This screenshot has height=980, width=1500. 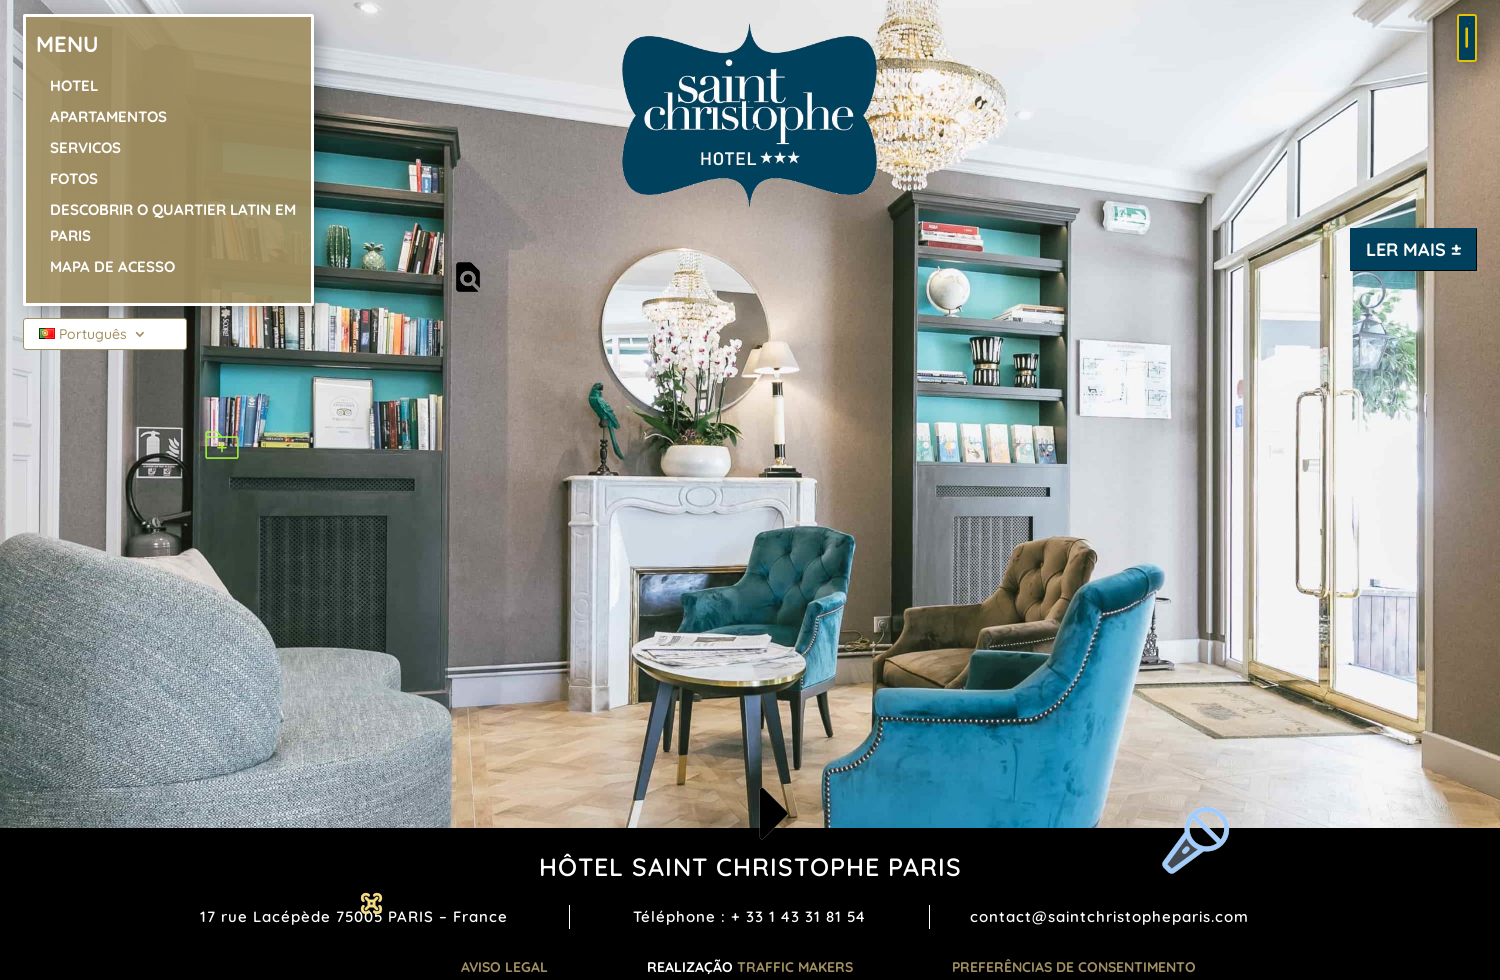 I want to click on search within the current document, so click(x=468, y=277).